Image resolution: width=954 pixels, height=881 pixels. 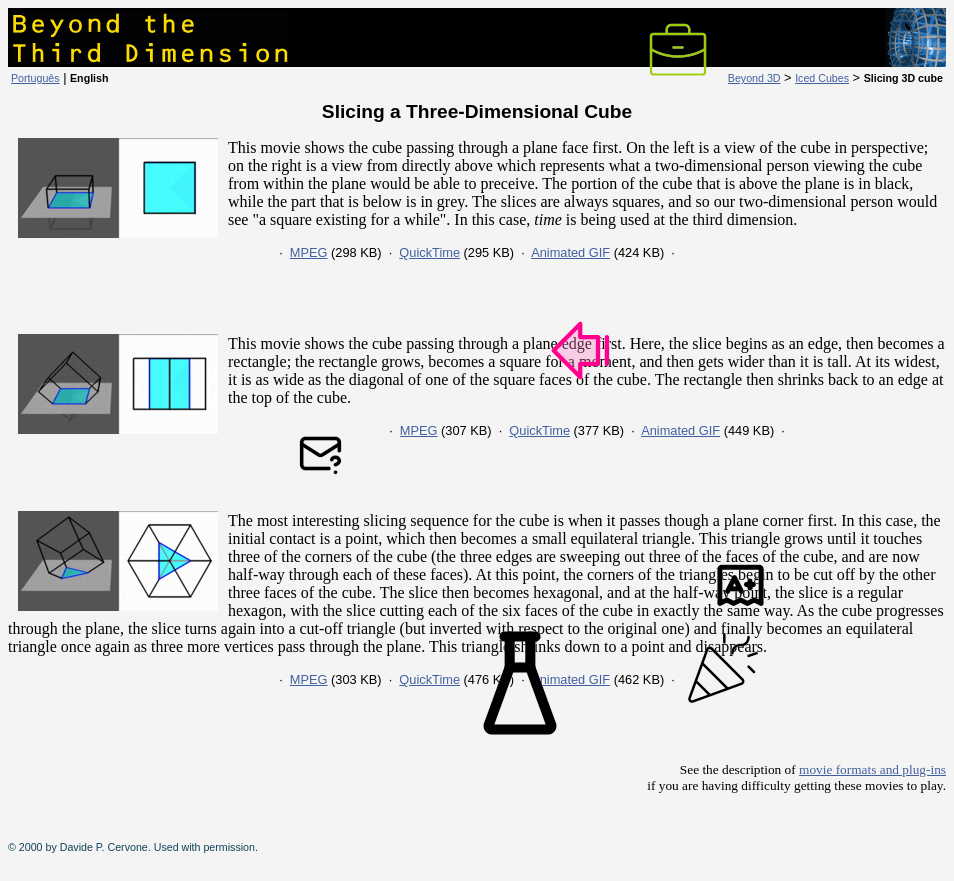 What do you see at coordinates (582, 350) in the screenshot?
I see `go back to previous screen` at bounding box center [582, 350].